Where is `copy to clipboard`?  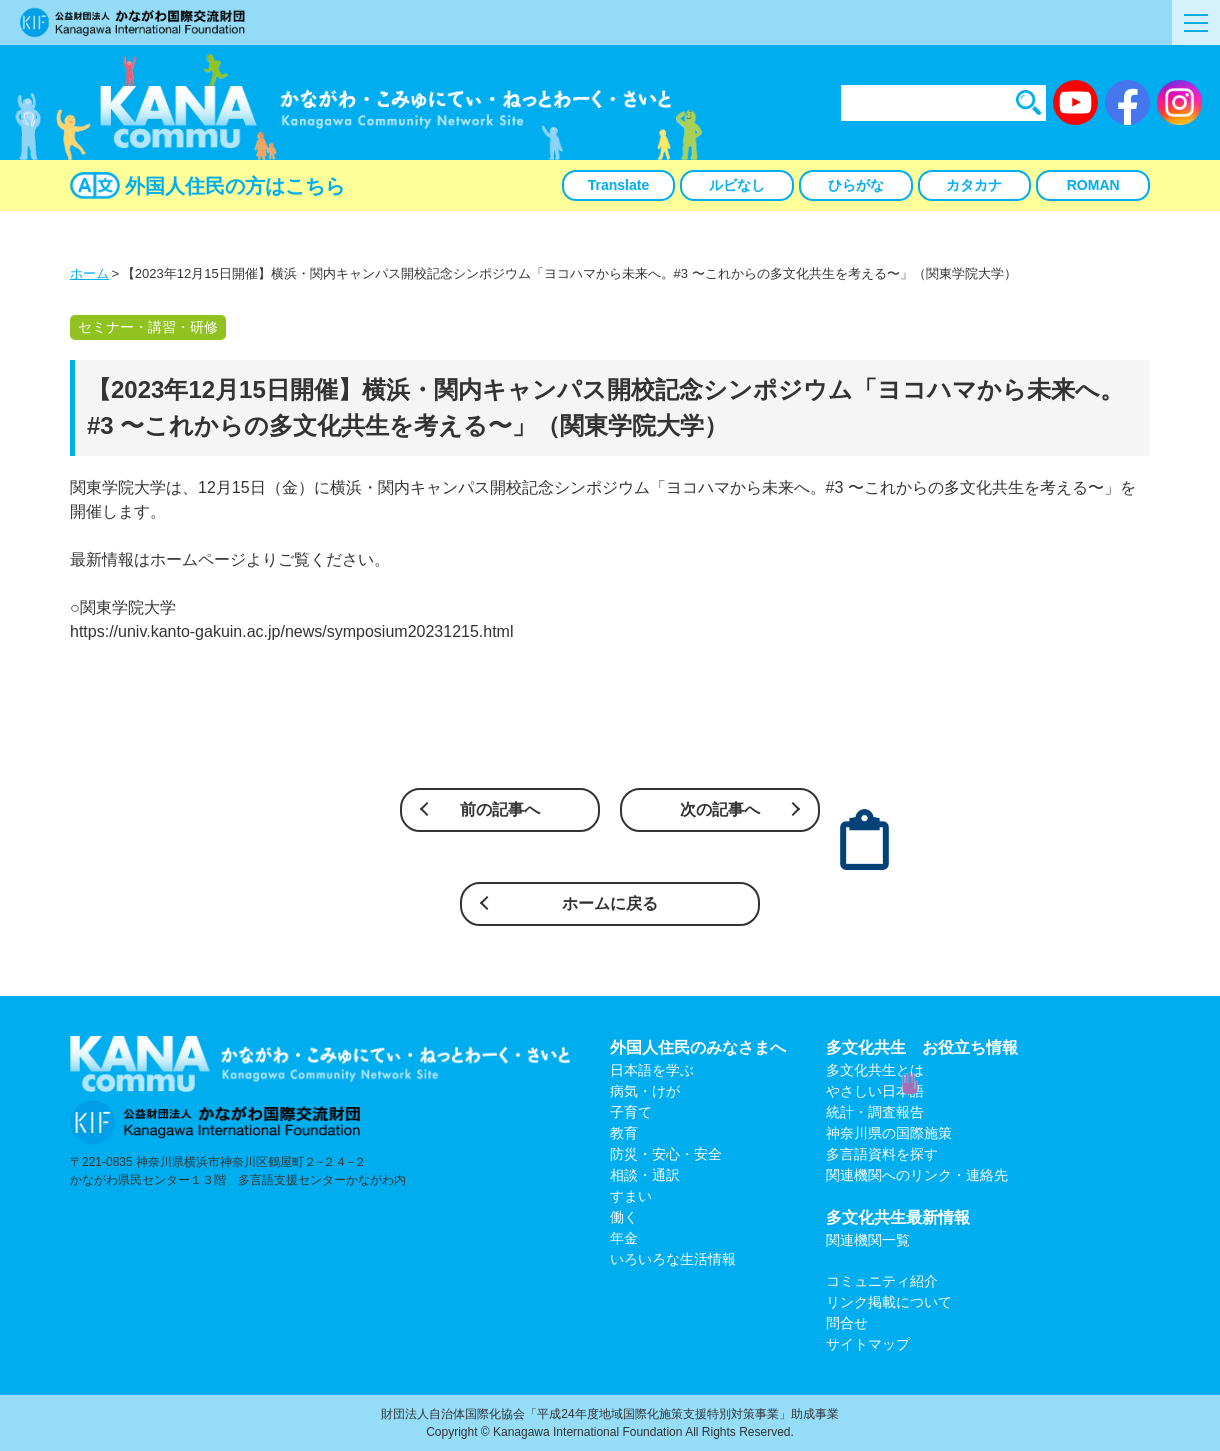
copy to clipboard is located at coordinates (864, 839).